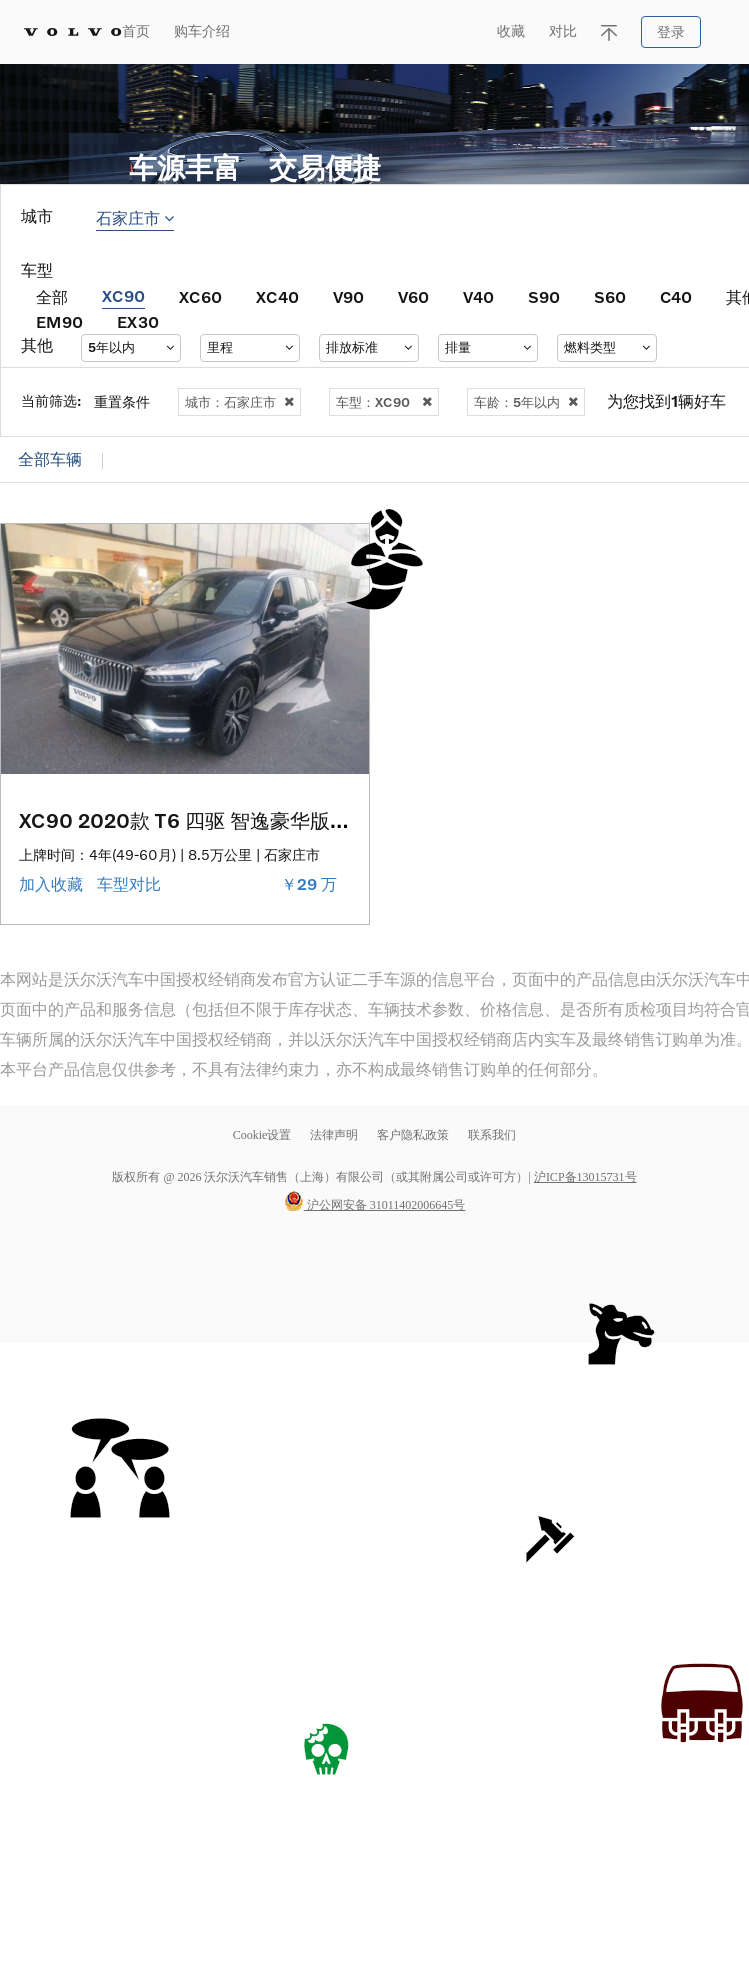 The width and height of the screenshot is (749, 1964). What do you see at coordinates (702, 1703) in the screenshot?
I see `access your shopping bag or cart` at bounding box center [702, 1703].